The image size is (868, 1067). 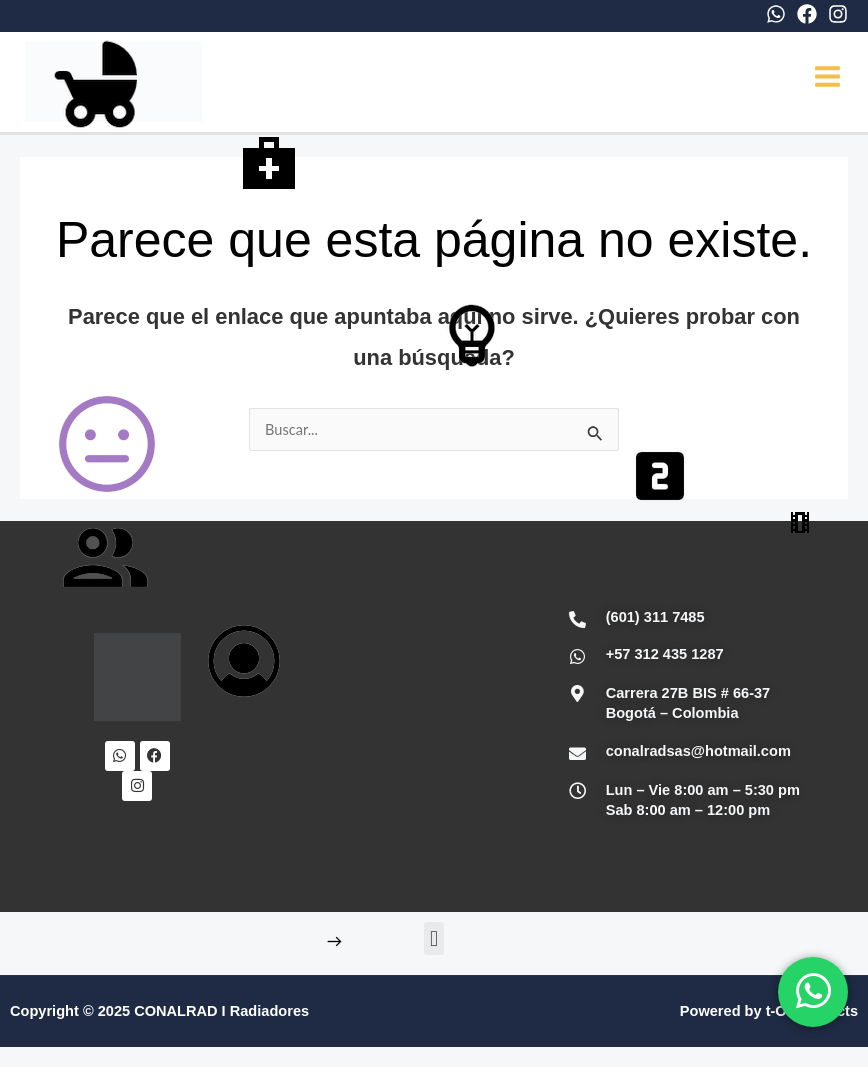 I want to click on view contacts or people list, so click(x=105, y=557).